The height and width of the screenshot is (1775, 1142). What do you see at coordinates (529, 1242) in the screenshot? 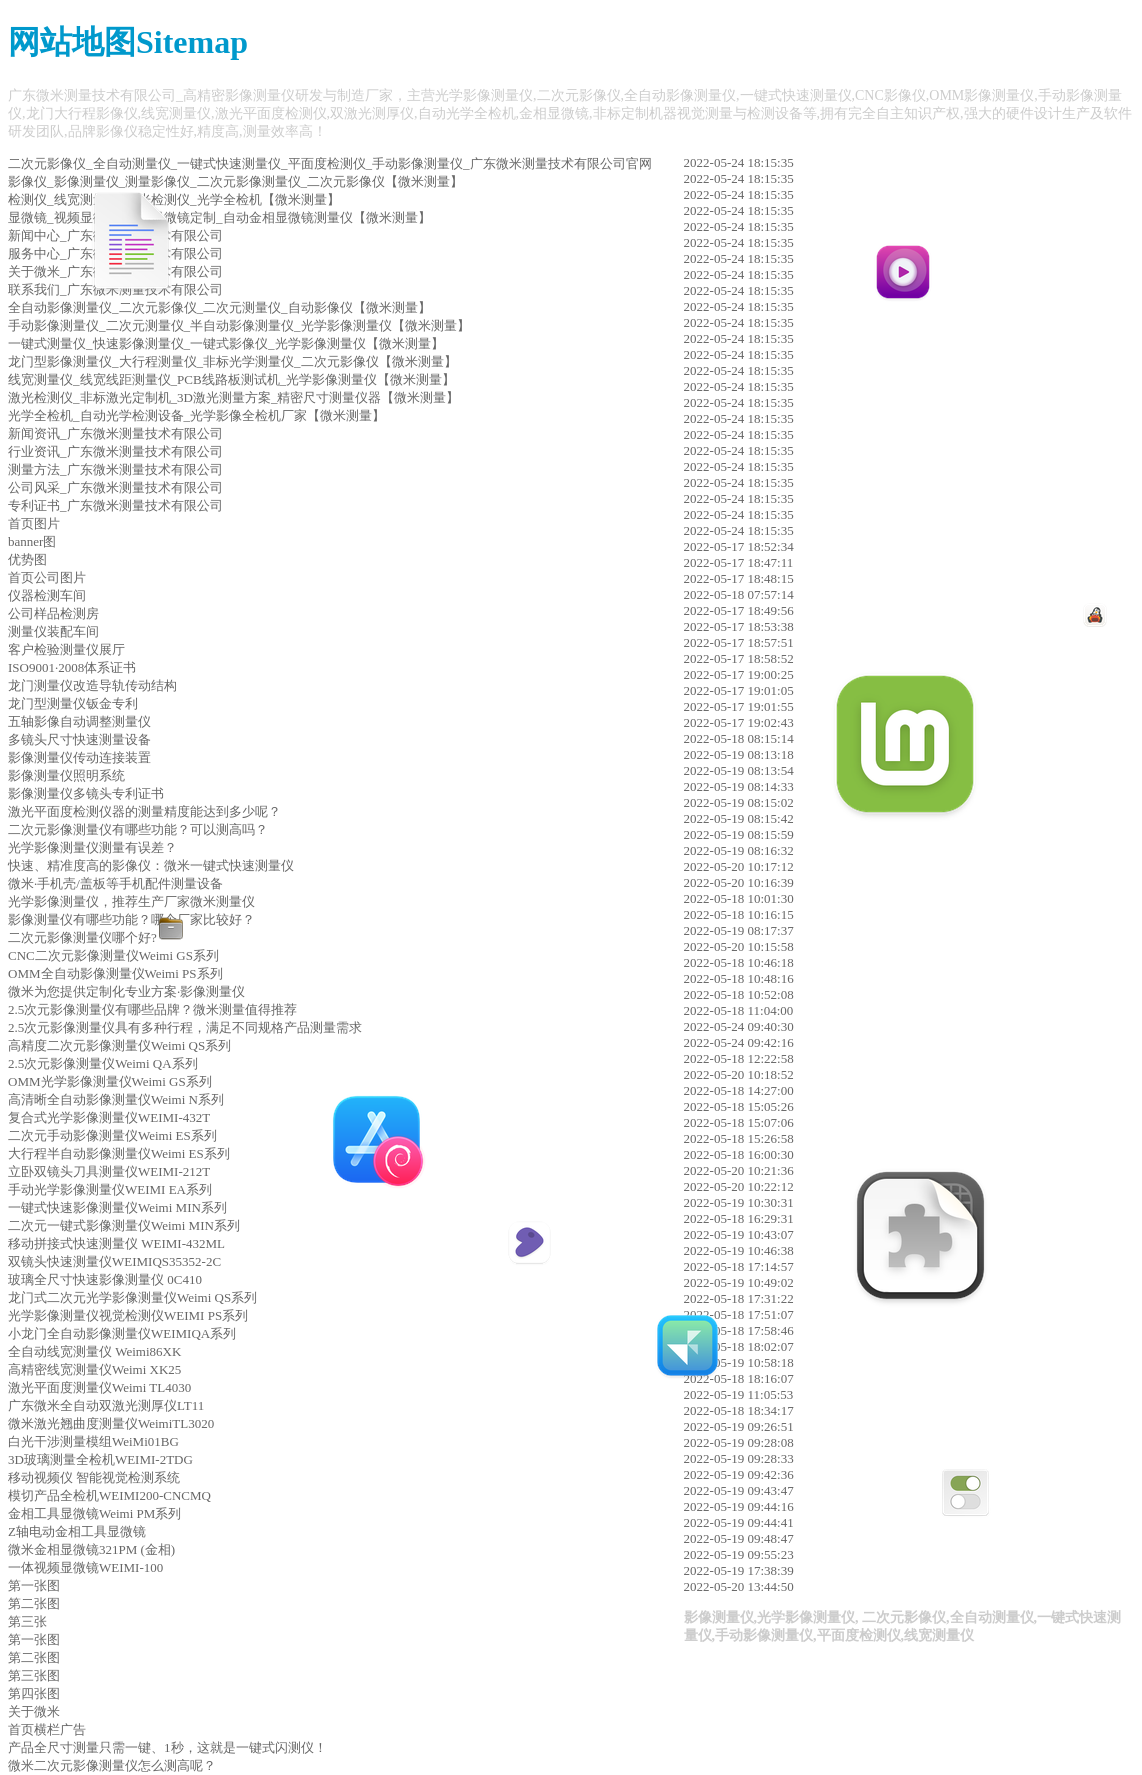
I see `open gentoo linux application` at bounding box center [529, 1242].